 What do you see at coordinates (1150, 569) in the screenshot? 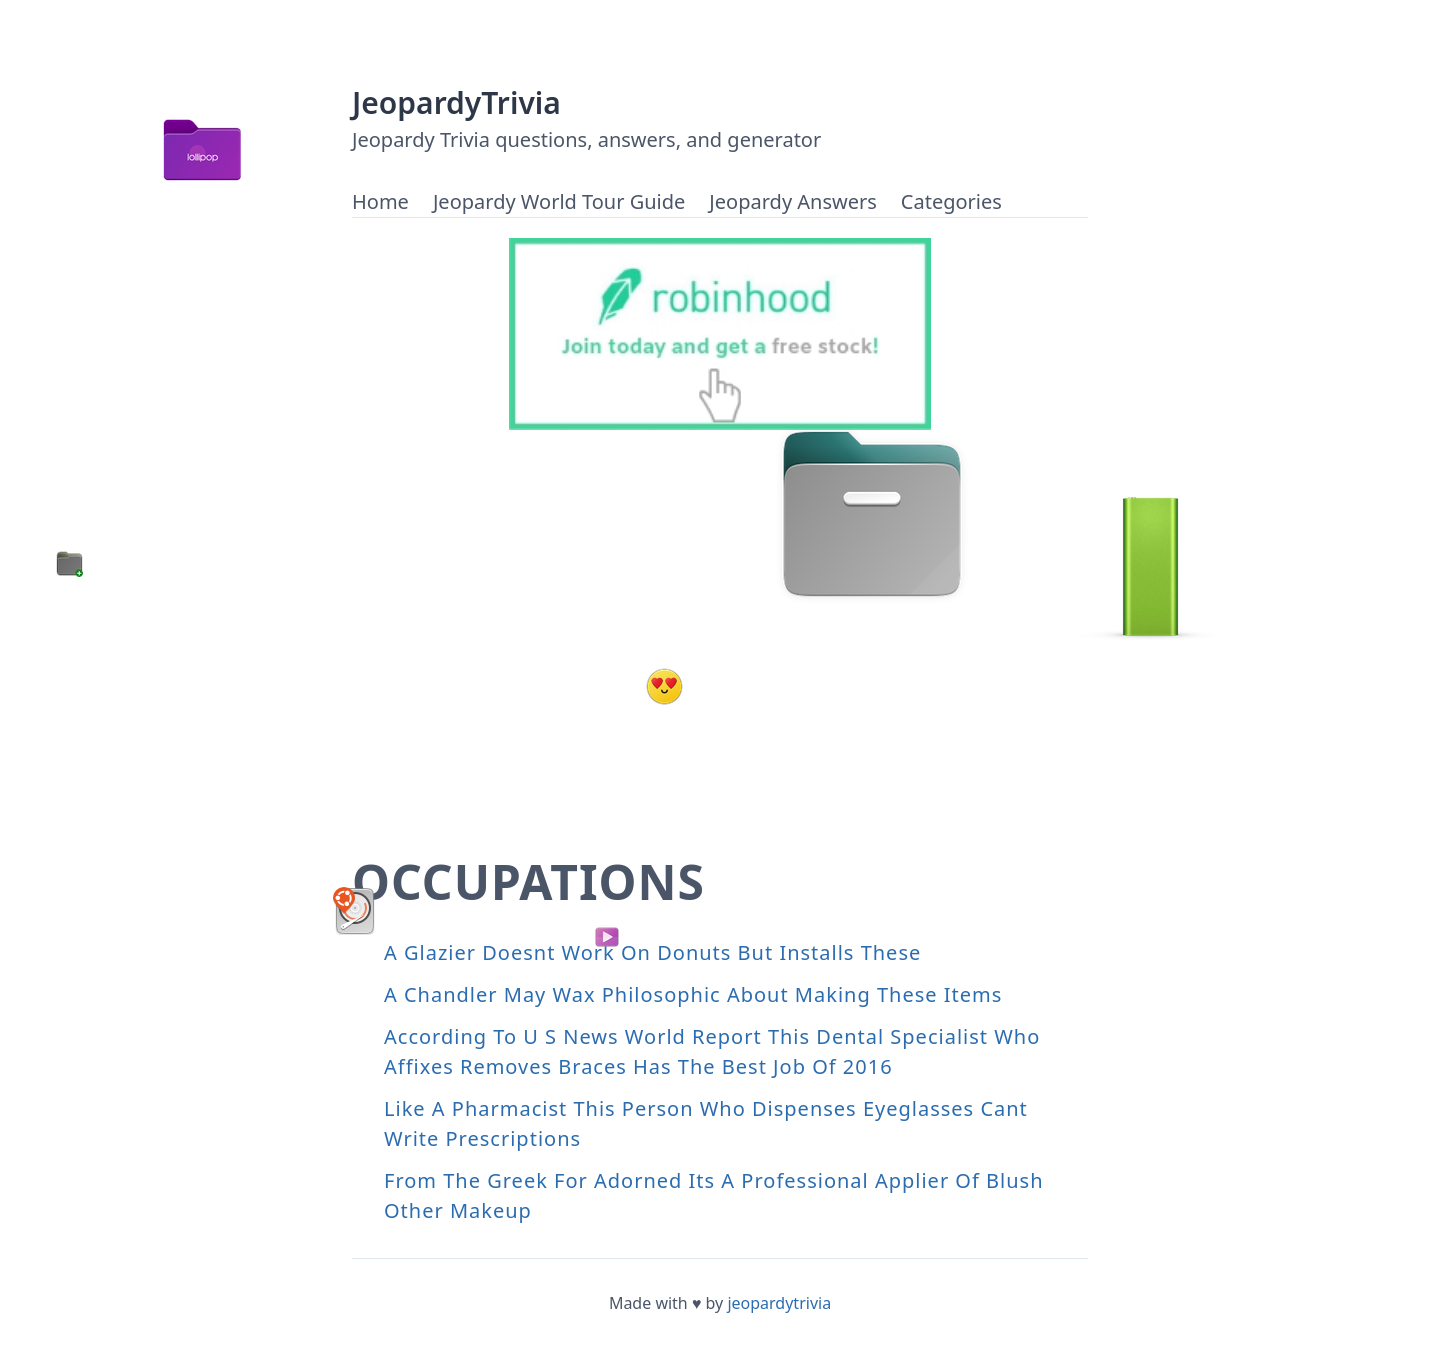
I see `iPod nano device connected` at bounding box center [1150, 569].